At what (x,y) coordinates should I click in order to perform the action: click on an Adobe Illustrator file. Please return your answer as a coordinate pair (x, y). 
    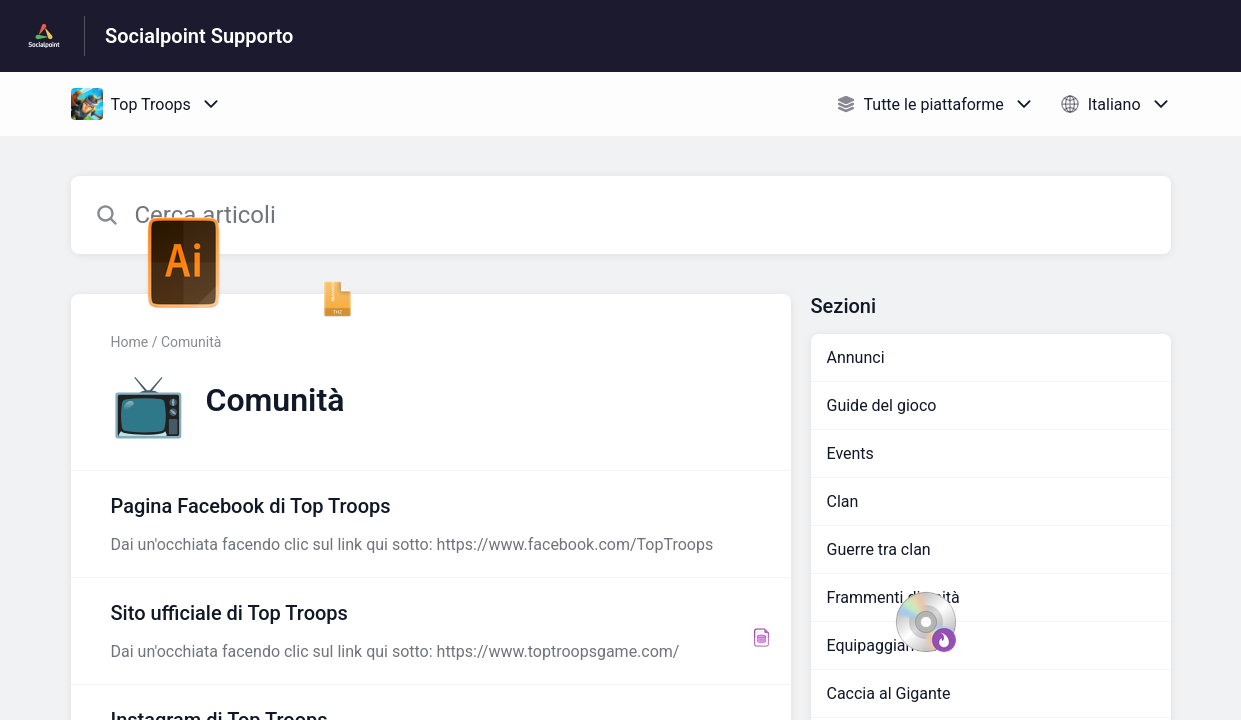
    Looking at the image, I should click on (183, 262).